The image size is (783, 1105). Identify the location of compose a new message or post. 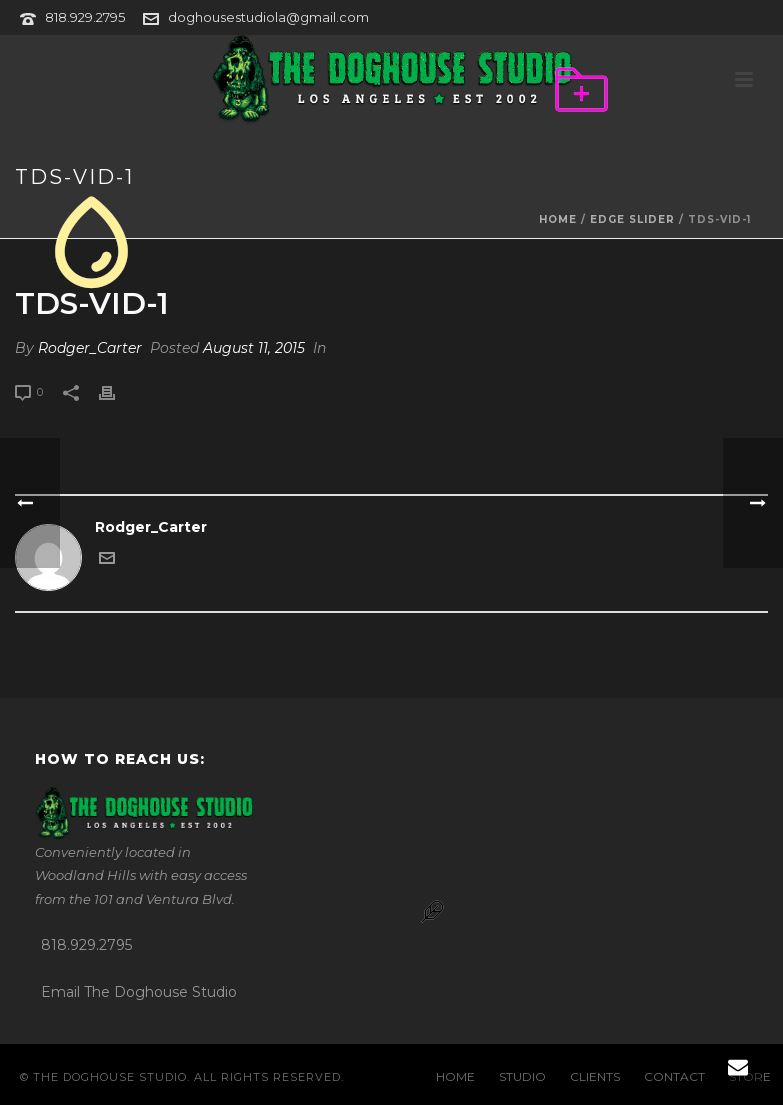
(432, 912).